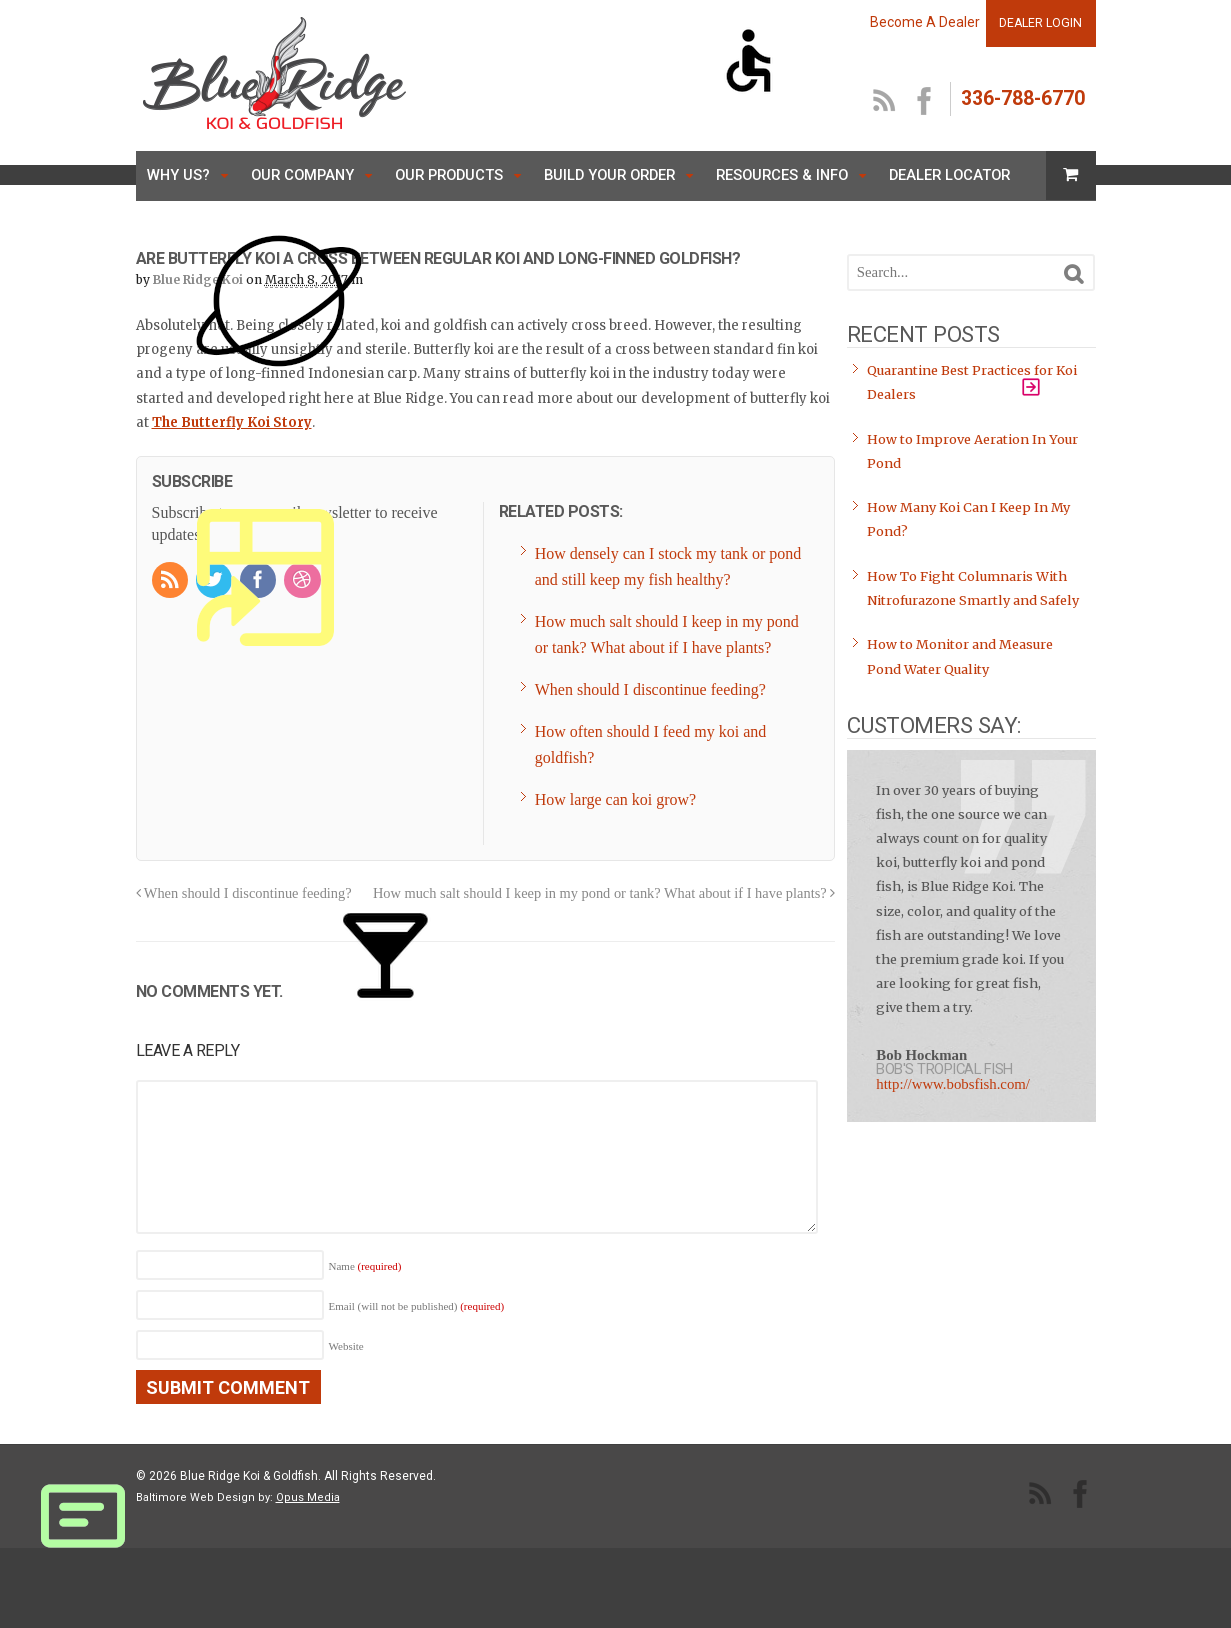 Image resolution: width=1231 pixels, height=1628 pixels. I want to click on create a symbolic link to this project, so click(265, 577).